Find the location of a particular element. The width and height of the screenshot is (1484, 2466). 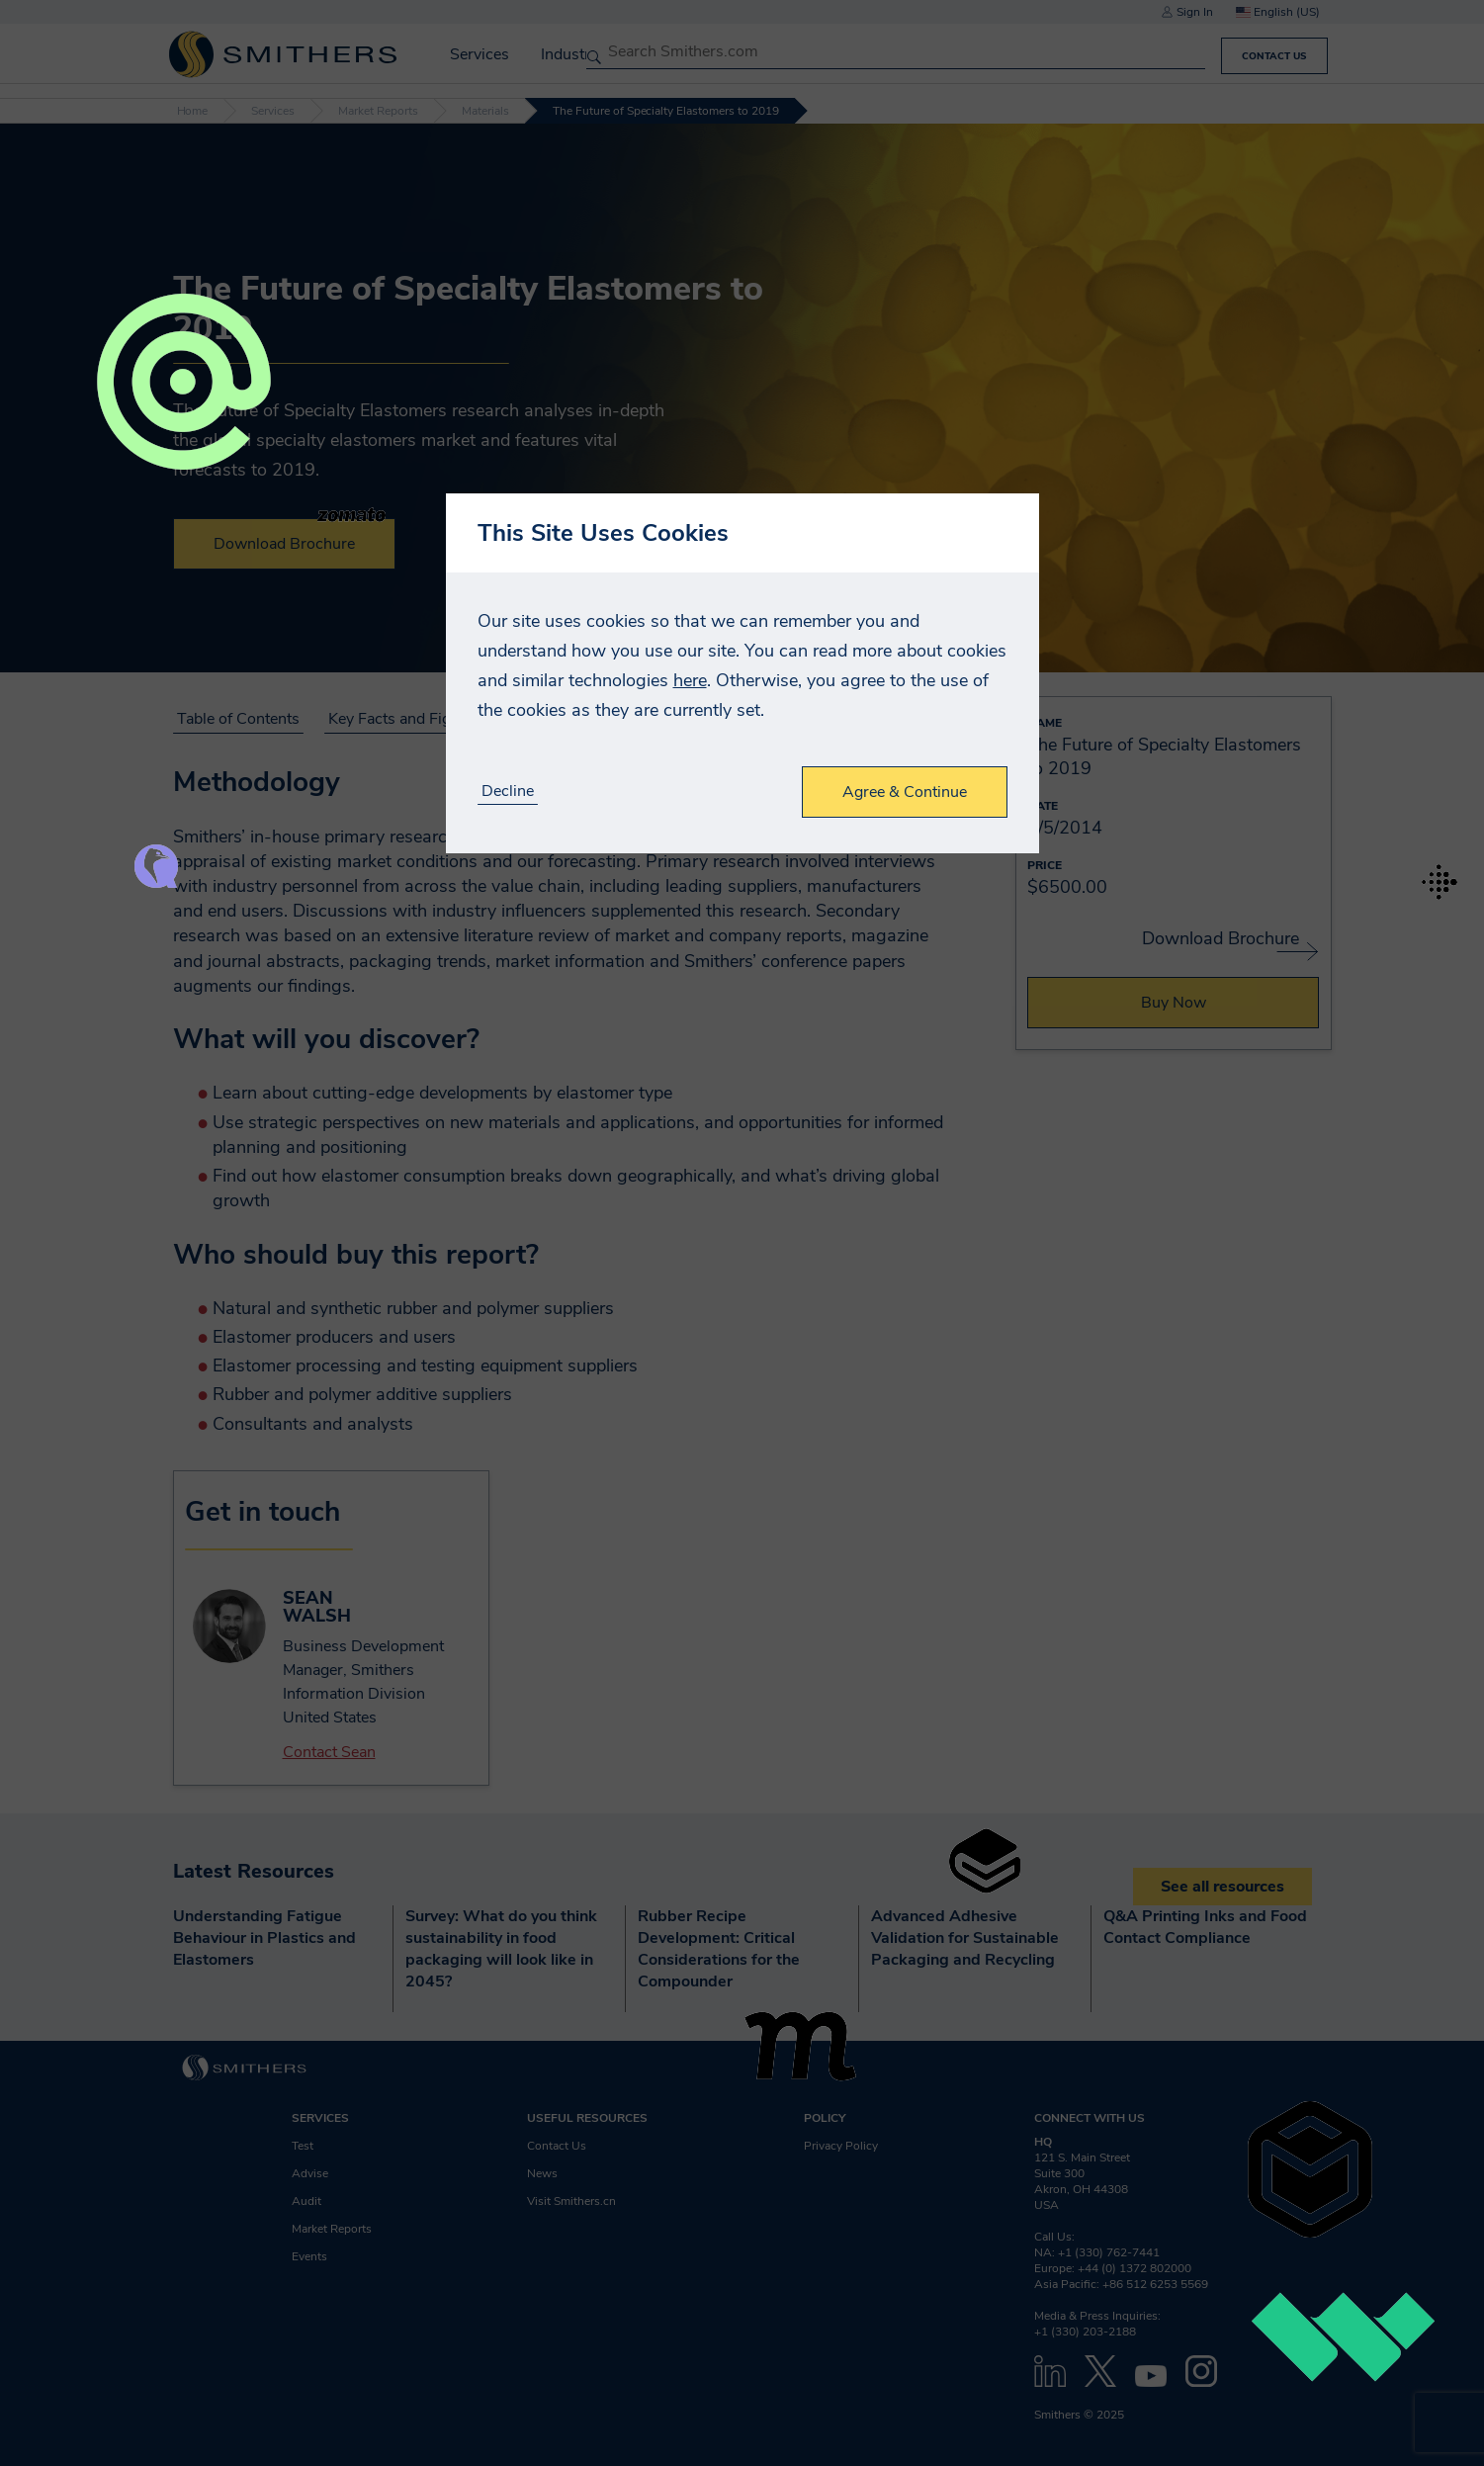

QEMU virtualization software logo is located at coordinates (156, 866).